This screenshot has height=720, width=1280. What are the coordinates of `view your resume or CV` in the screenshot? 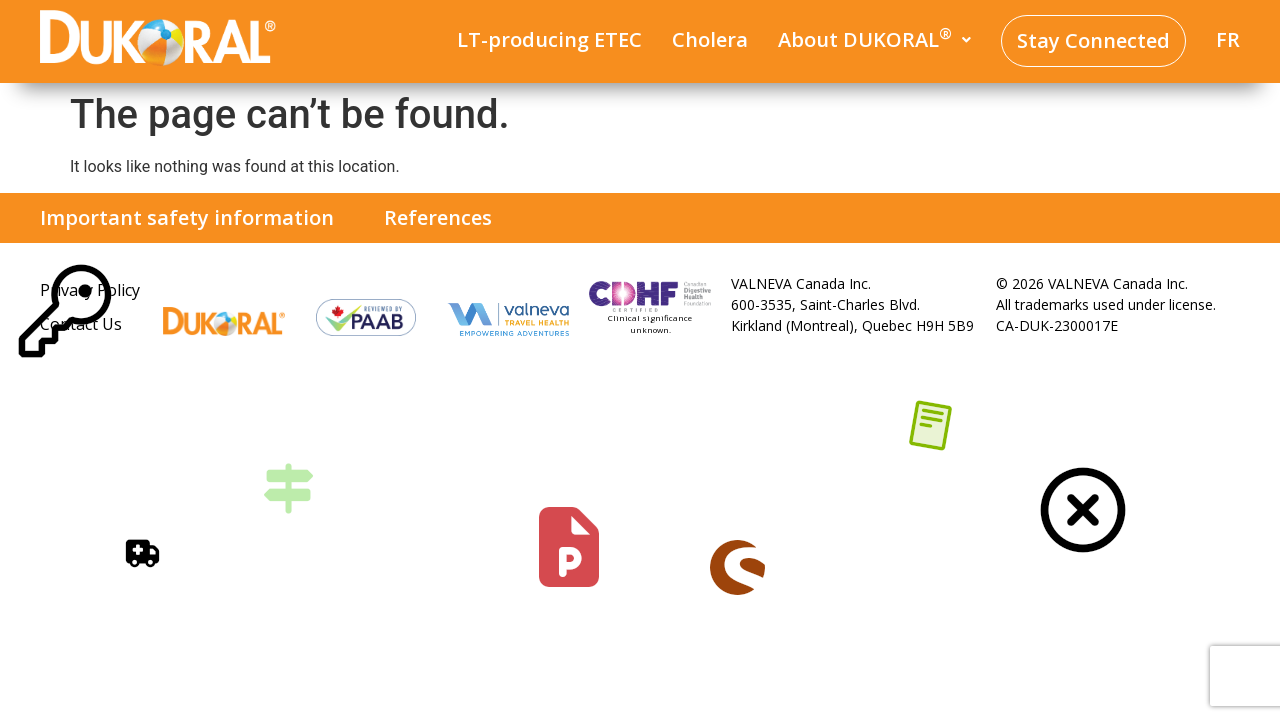 It's located at (930, 425).